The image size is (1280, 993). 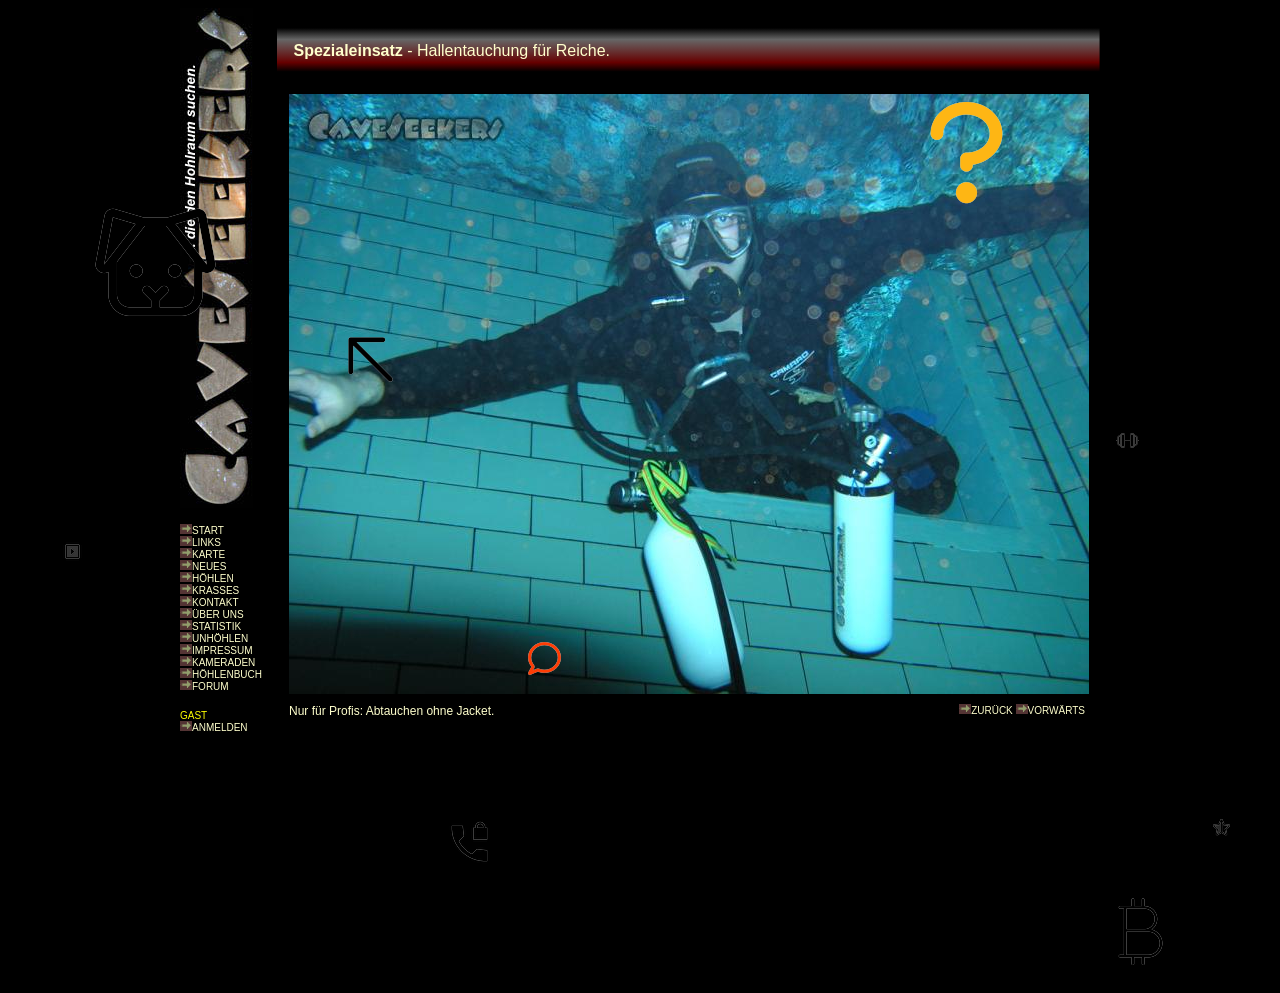 What do you see at coordinates (1221, 827) in the screenshot?
I see `indicates a partial or half-star rating` at bounding box center [1221, 827].